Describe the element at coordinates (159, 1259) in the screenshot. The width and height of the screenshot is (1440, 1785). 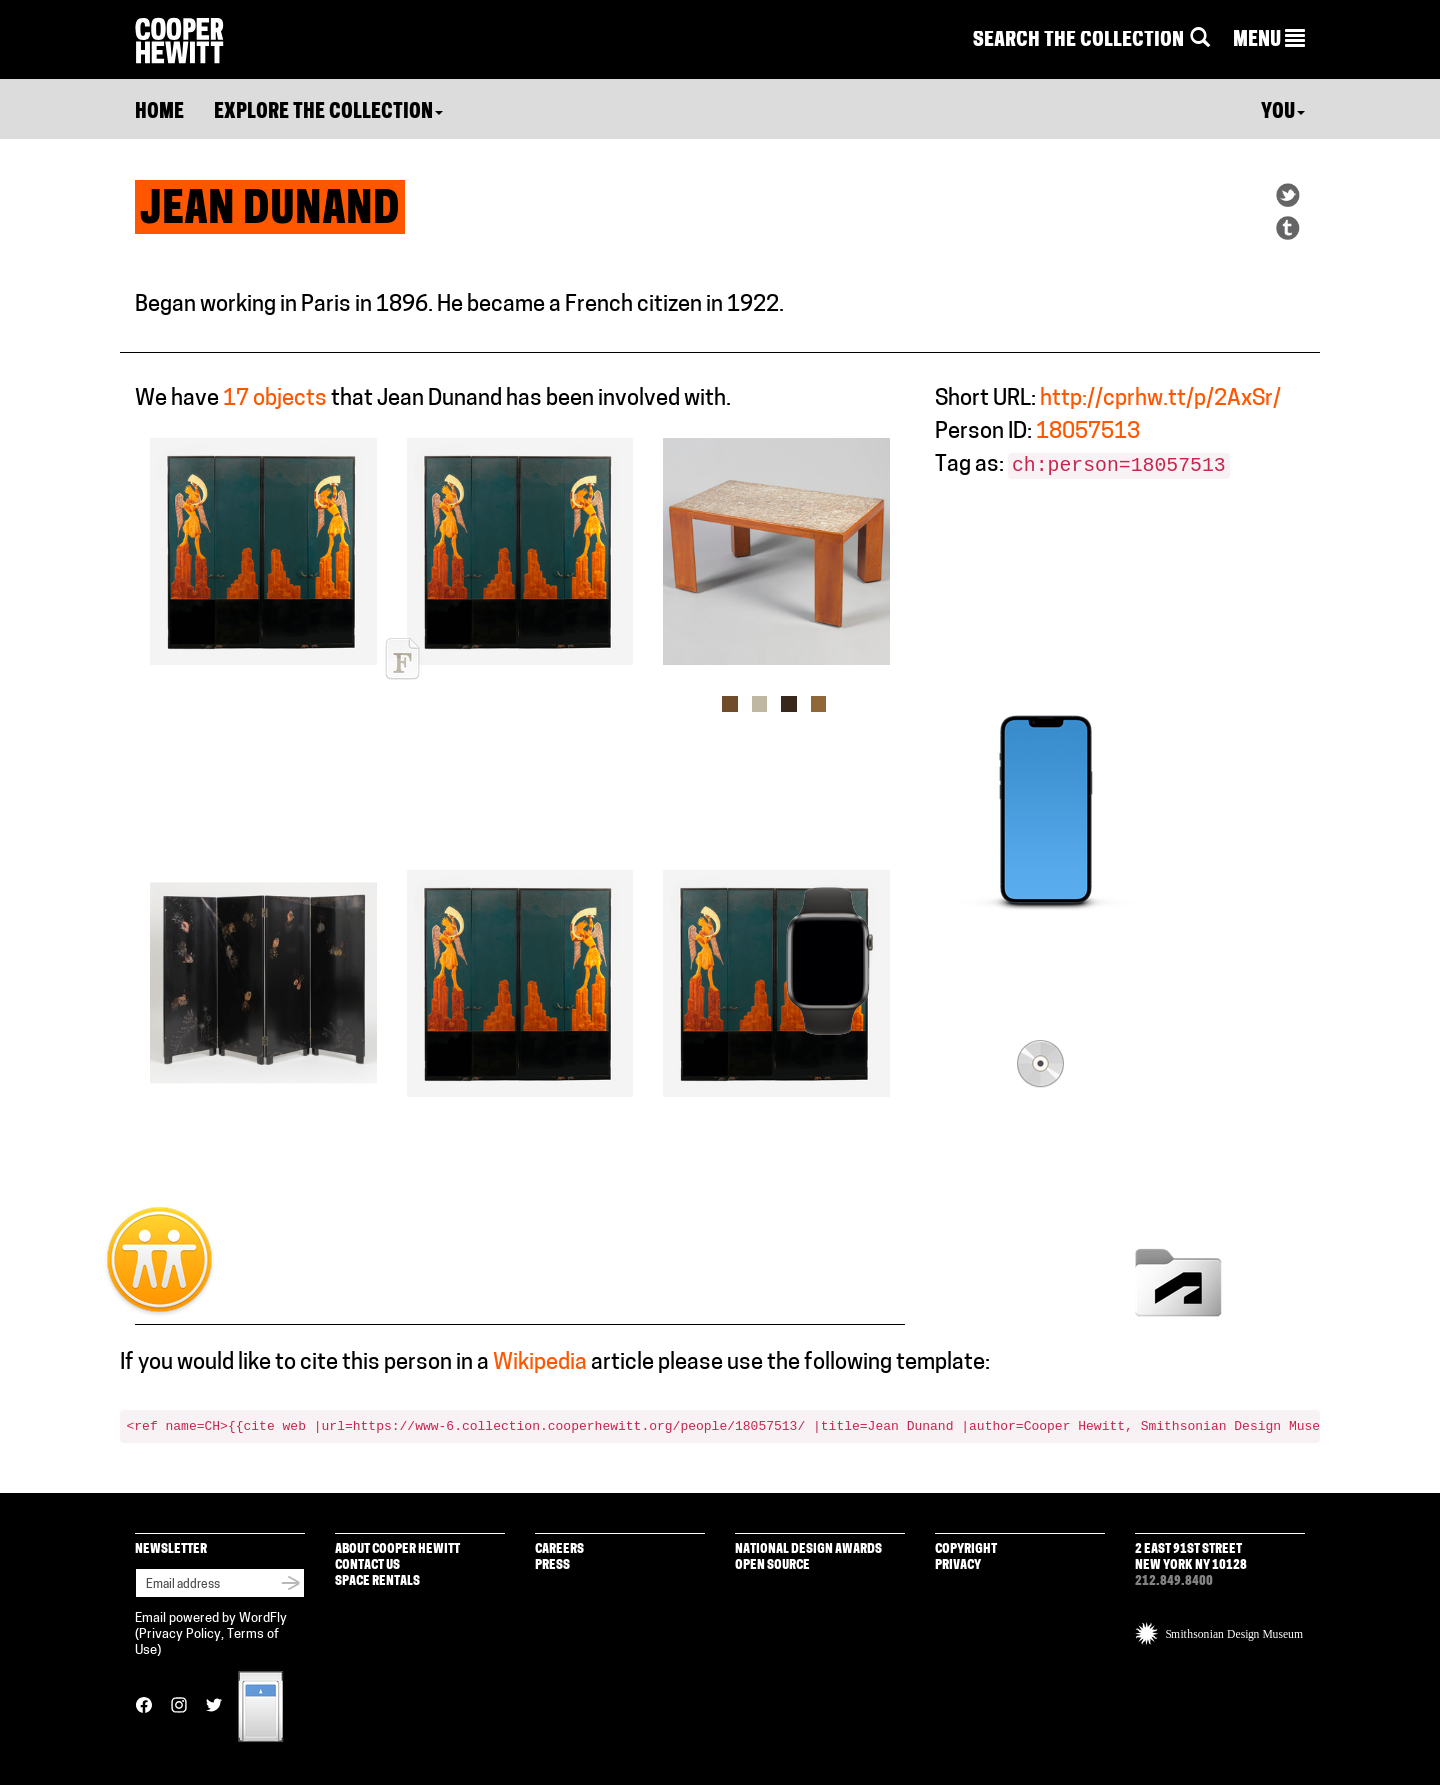
I see `open find my friends` at that location.